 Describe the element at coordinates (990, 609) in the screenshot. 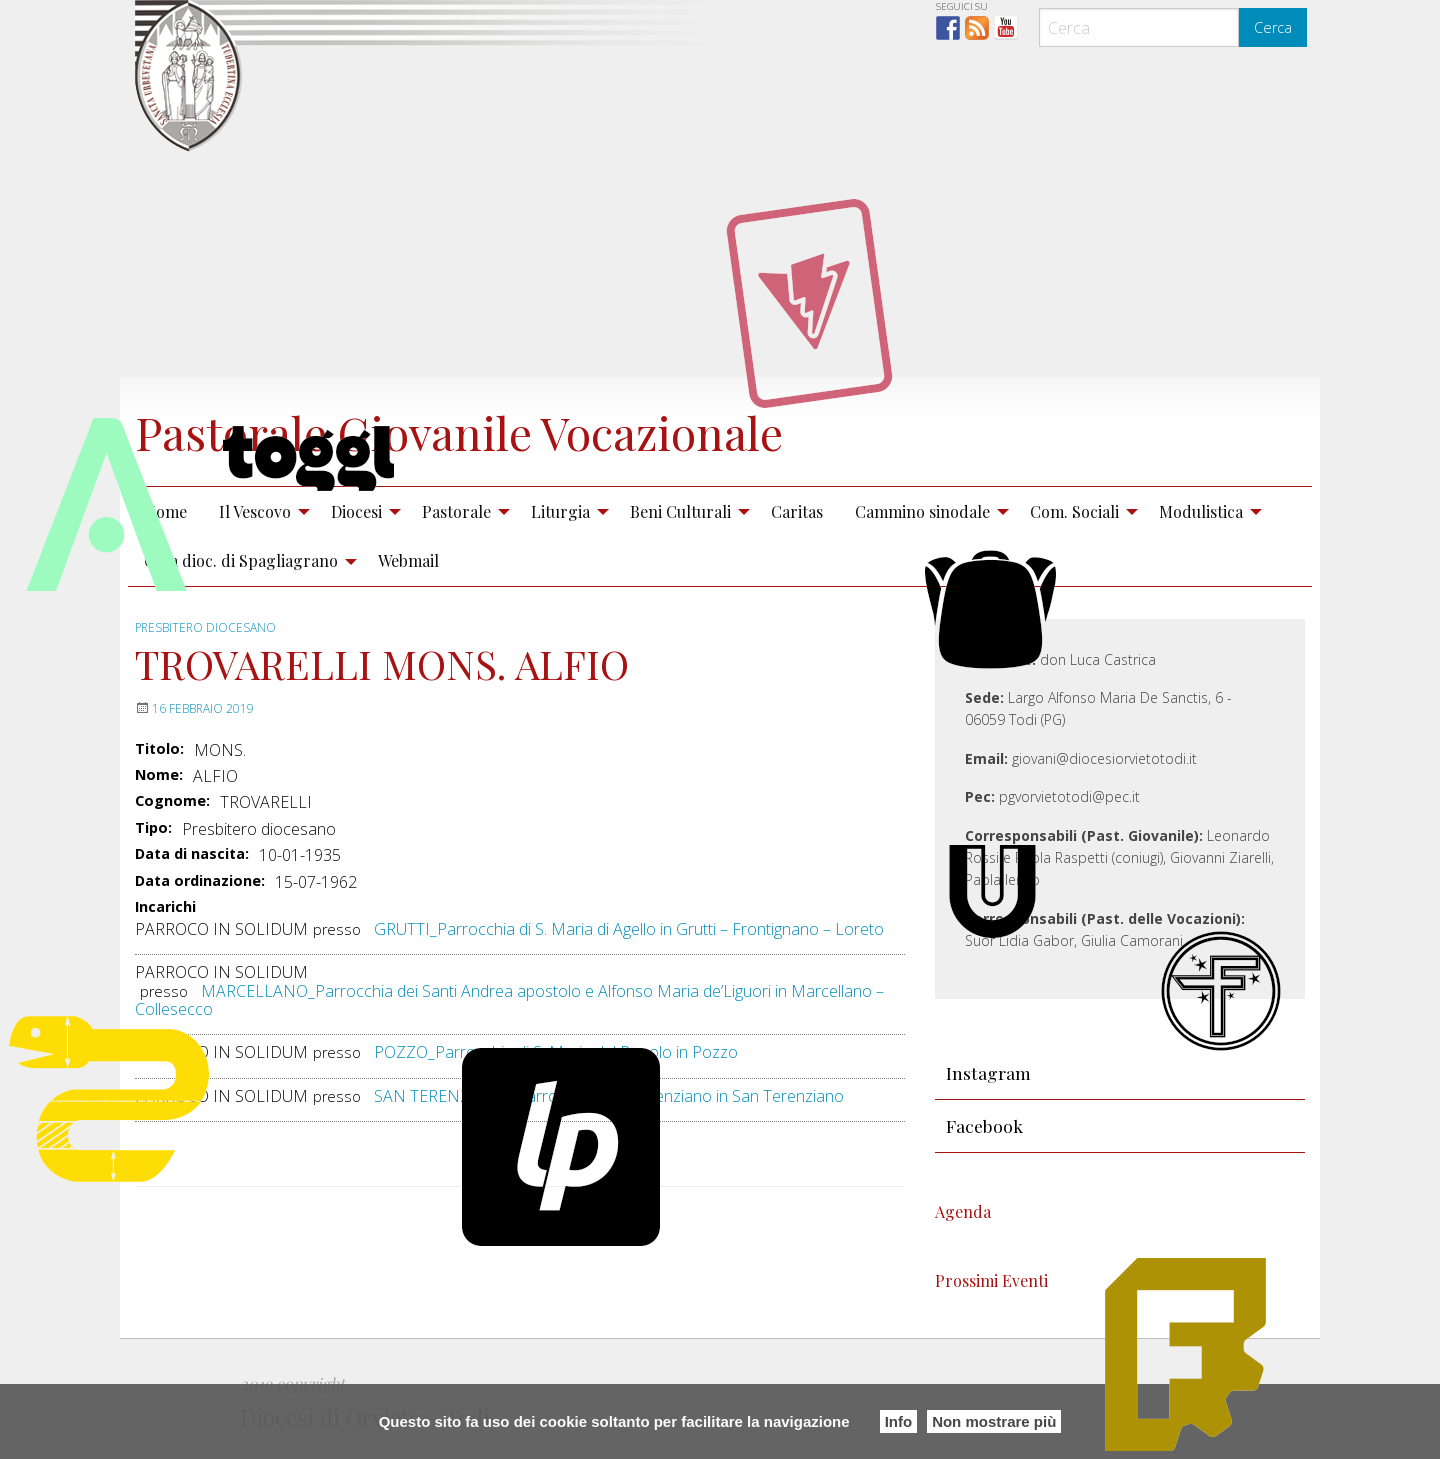

I see `visit showwcase developer portfolio platform` at that location.